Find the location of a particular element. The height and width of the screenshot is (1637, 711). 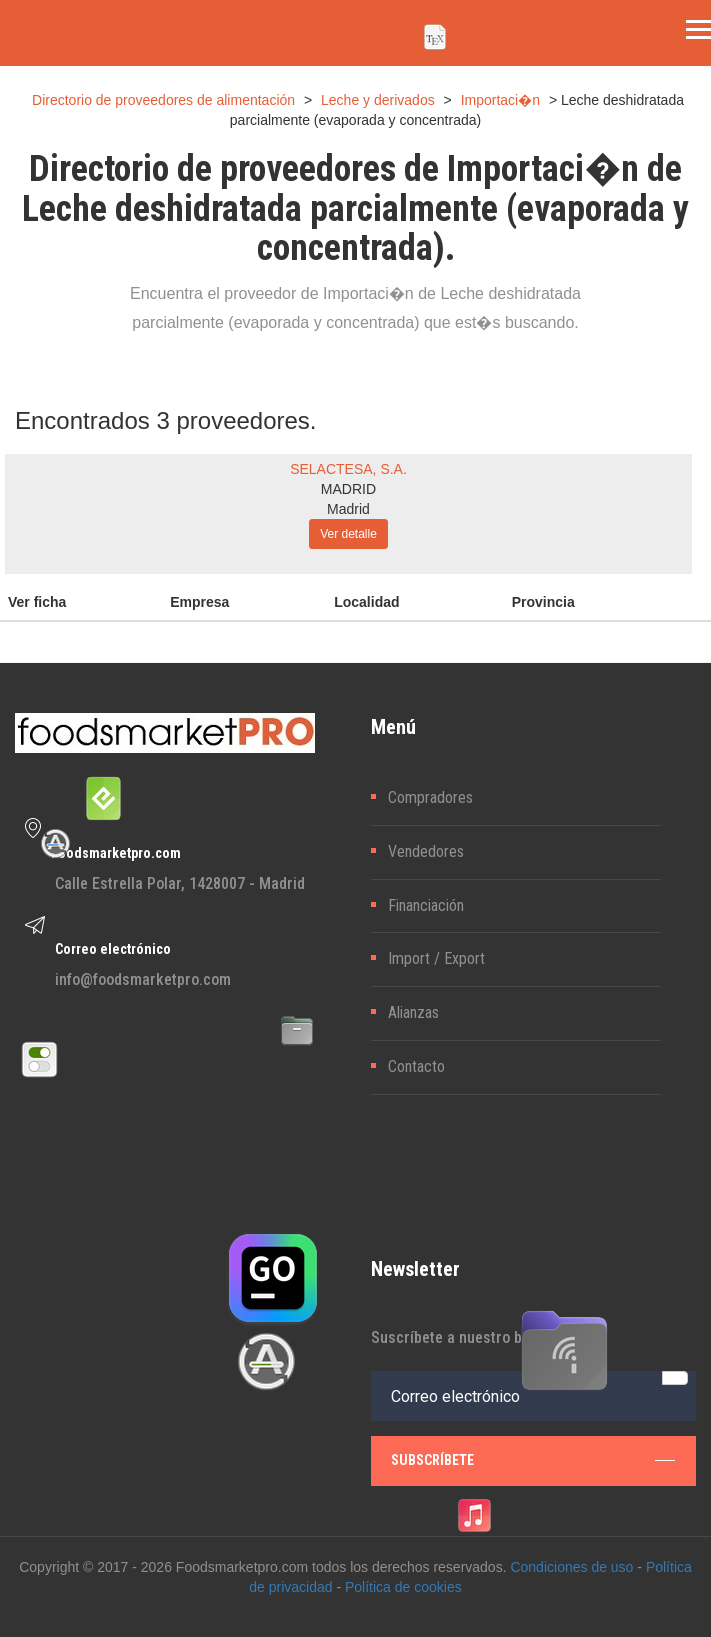

check for available software updates is located at coordinates (55, 843).